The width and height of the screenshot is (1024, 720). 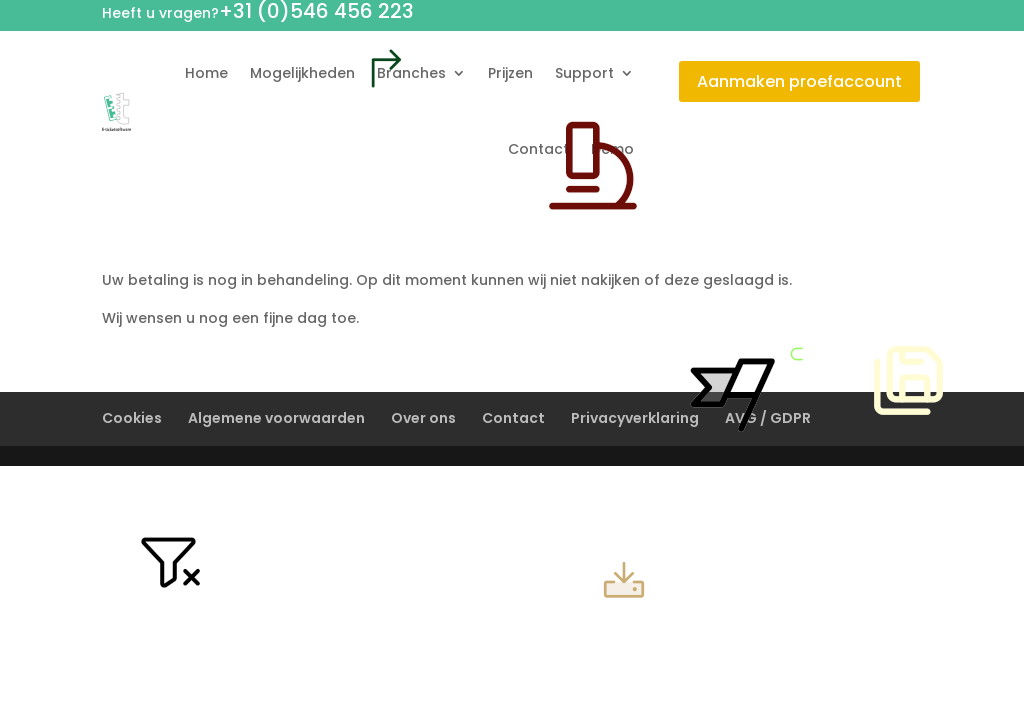 What do you see at coordinates (383, 68) in the screenshot?
I see `forward or share content` at bounding box center [383, 68].